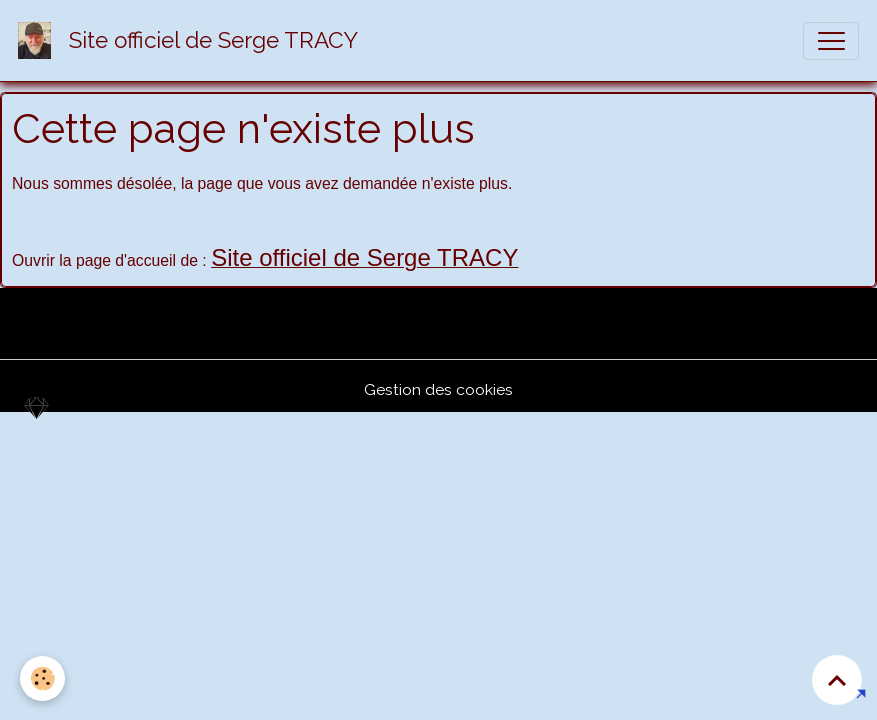  What do you see at coordinates (36, 408) in the screenshot?
I see `open sketch design app` at bounding box center [36, 408].